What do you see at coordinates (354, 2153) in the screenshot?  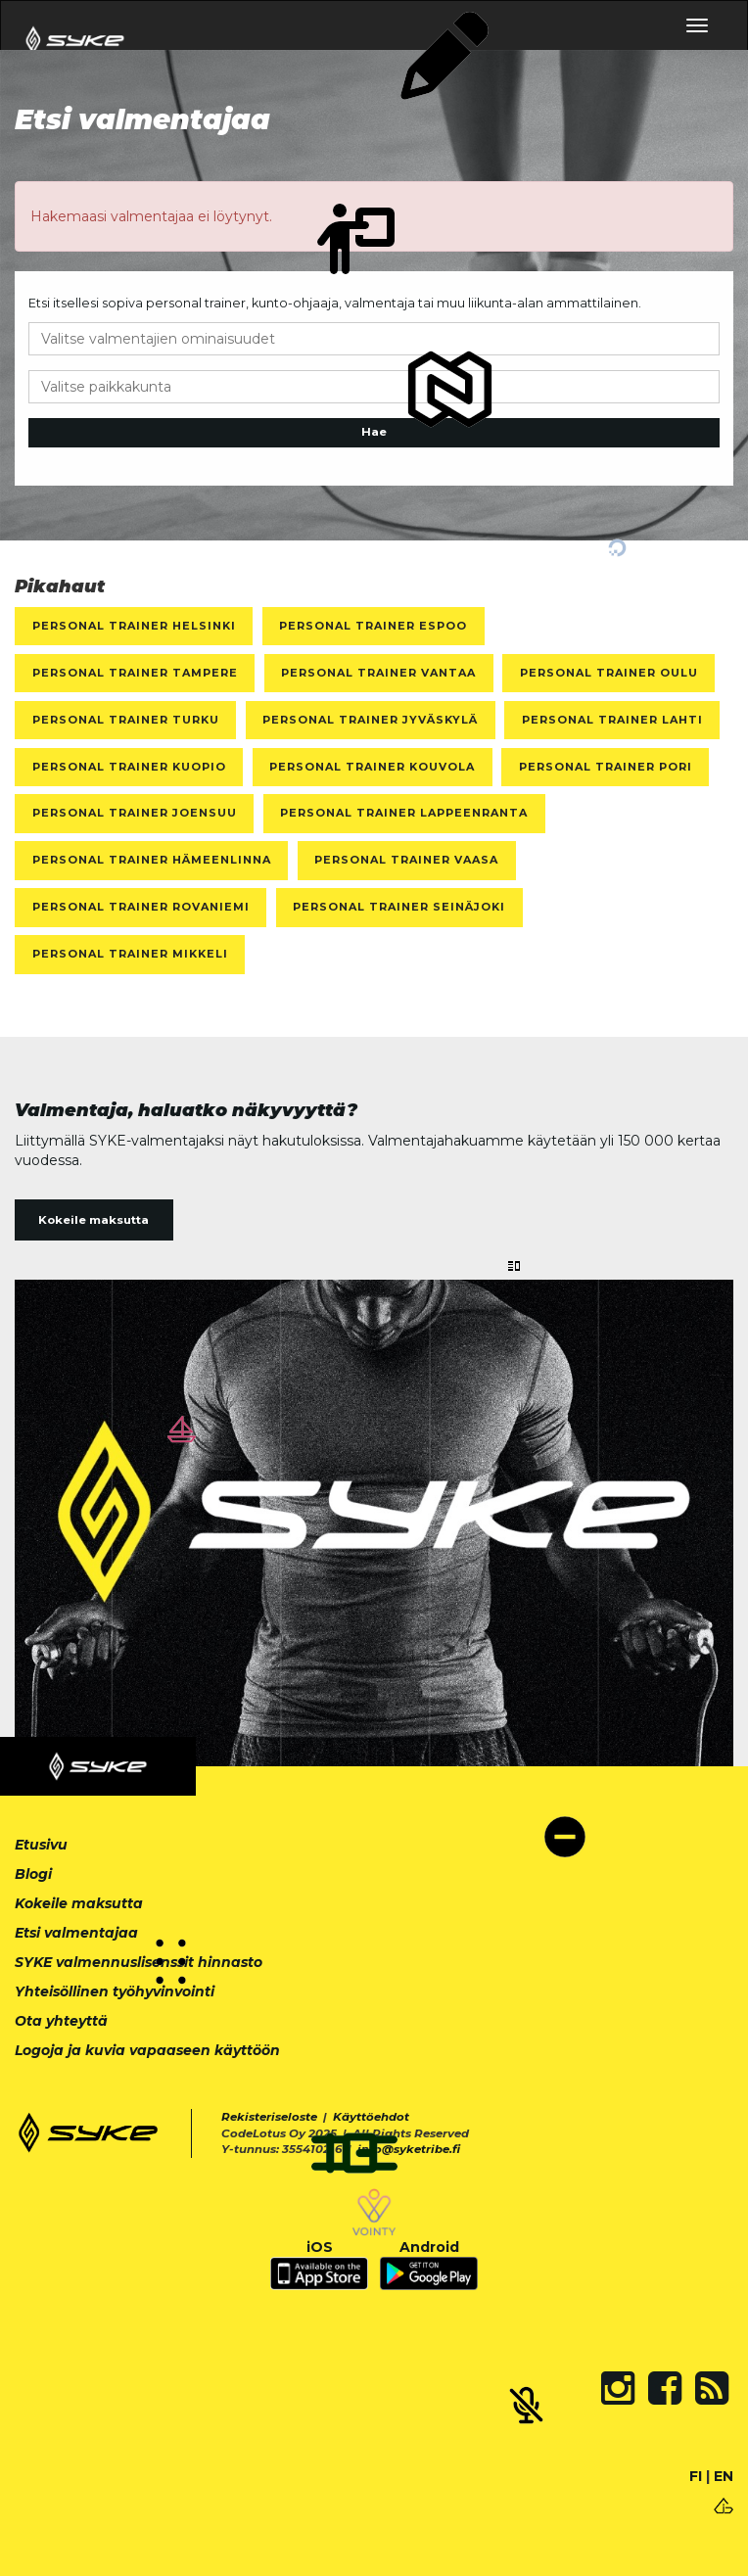 I see `adjust clothing or accessory settings` at bounding box center [354, 2153].